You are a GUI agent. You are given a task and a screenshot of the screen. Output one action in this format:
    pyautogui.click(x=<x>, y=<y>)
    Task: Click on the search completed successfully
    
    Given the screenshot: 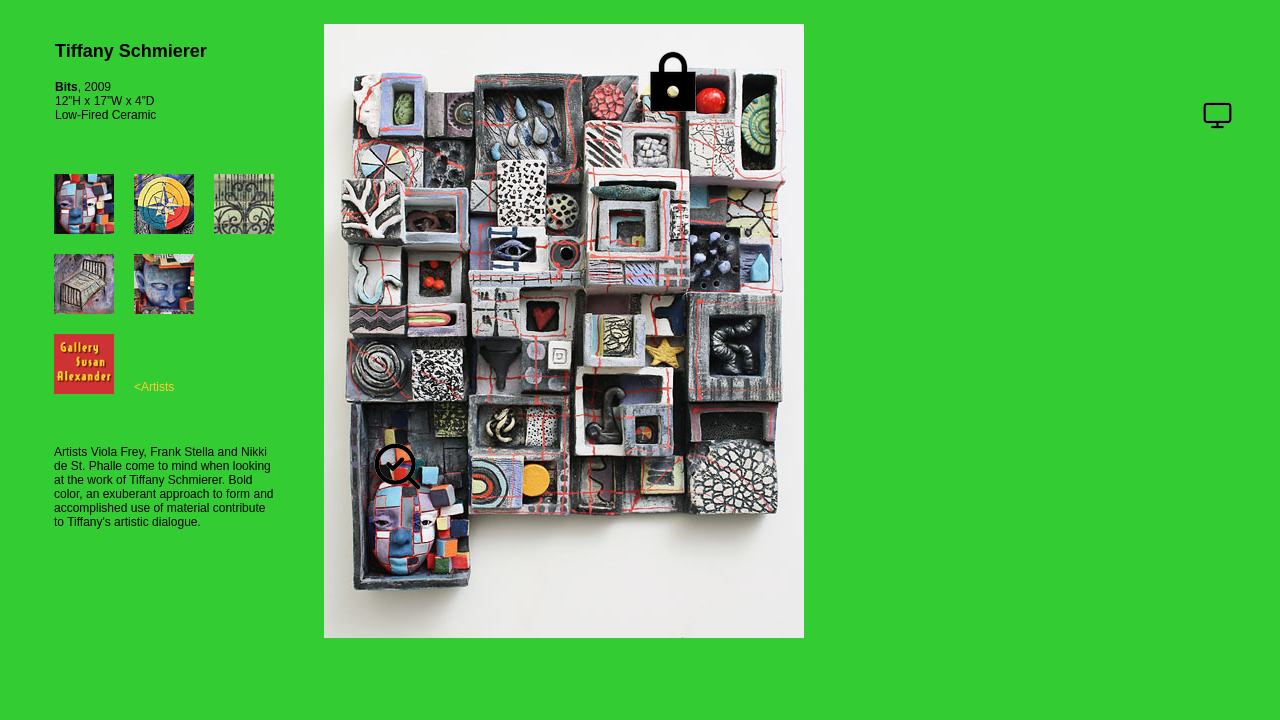 What is the action you would take?
    pyautogui.click(x=397, y=466)
    